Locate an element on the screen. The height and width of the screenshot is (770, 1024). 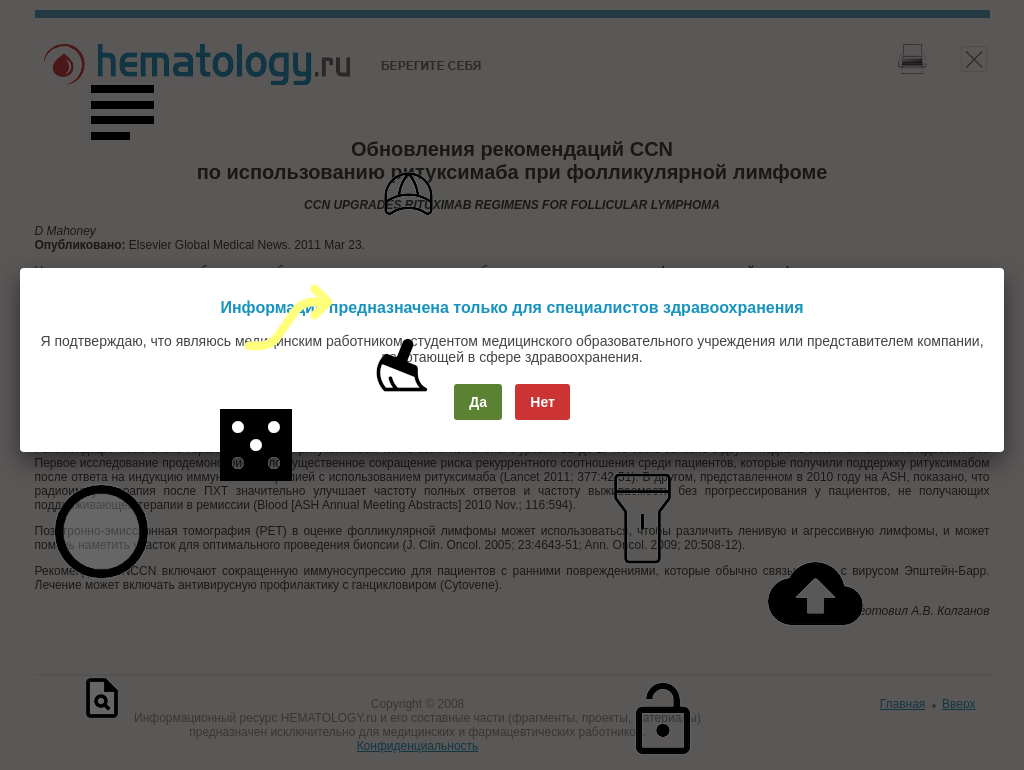
search within a document is located at coordinates (102, 698).